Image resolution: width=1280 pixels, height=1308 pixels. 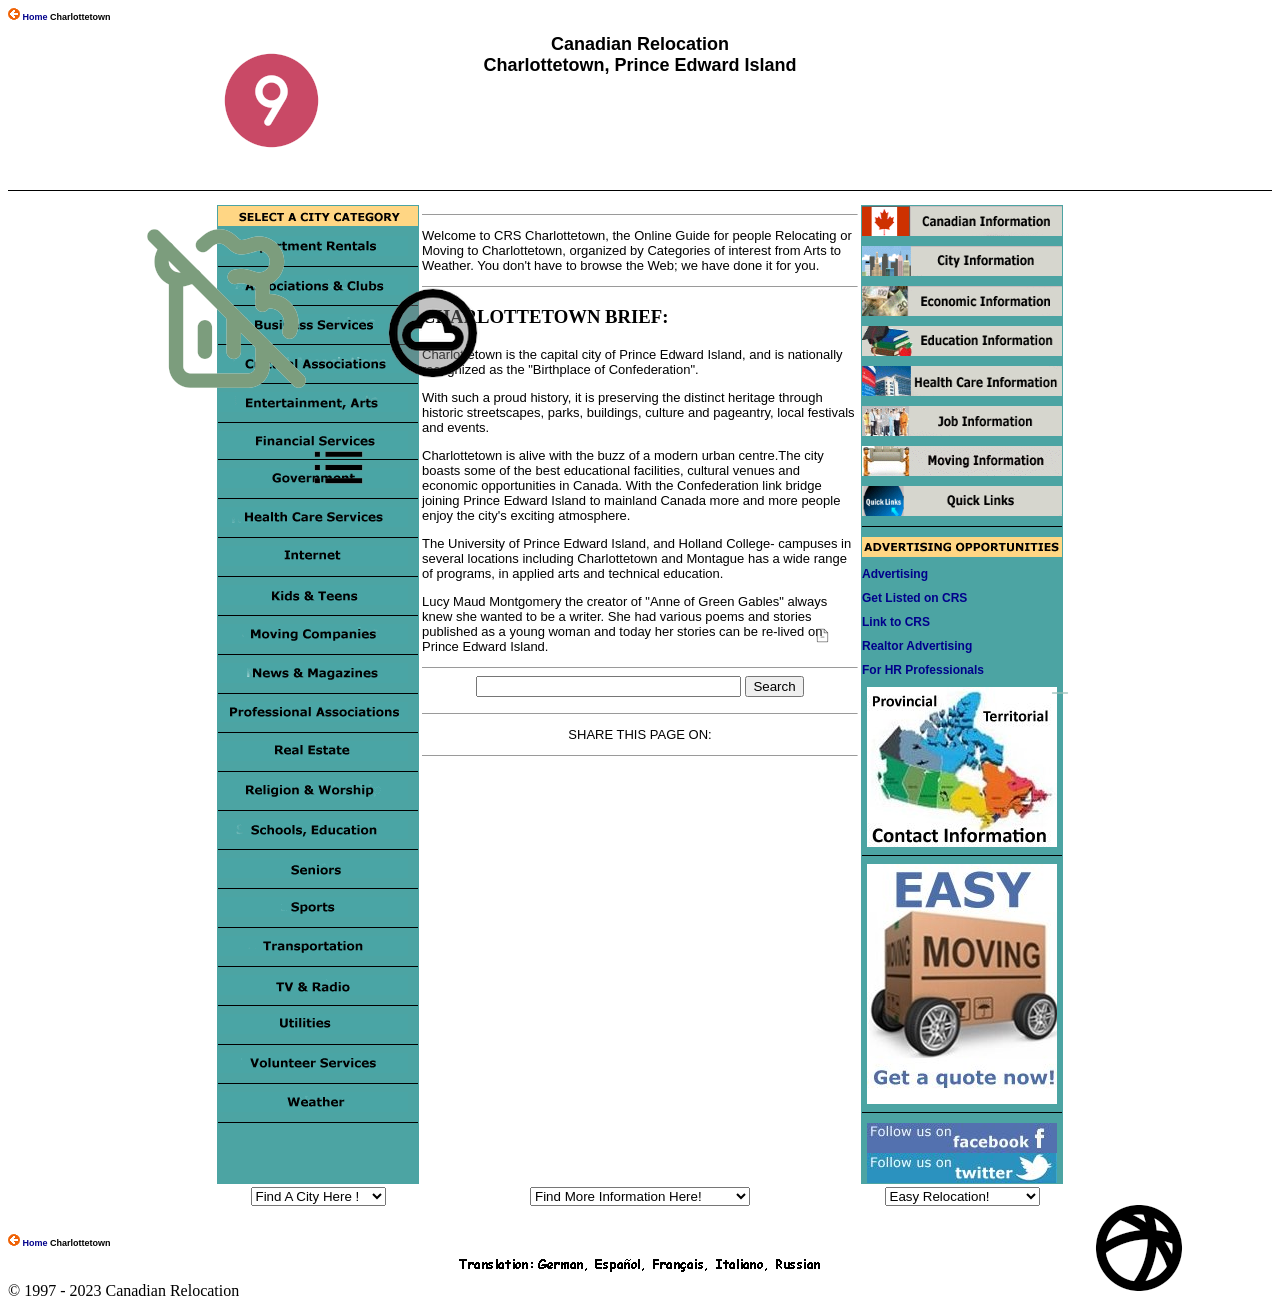 I want to click on access cloud storage, so click(x=433, y=333).